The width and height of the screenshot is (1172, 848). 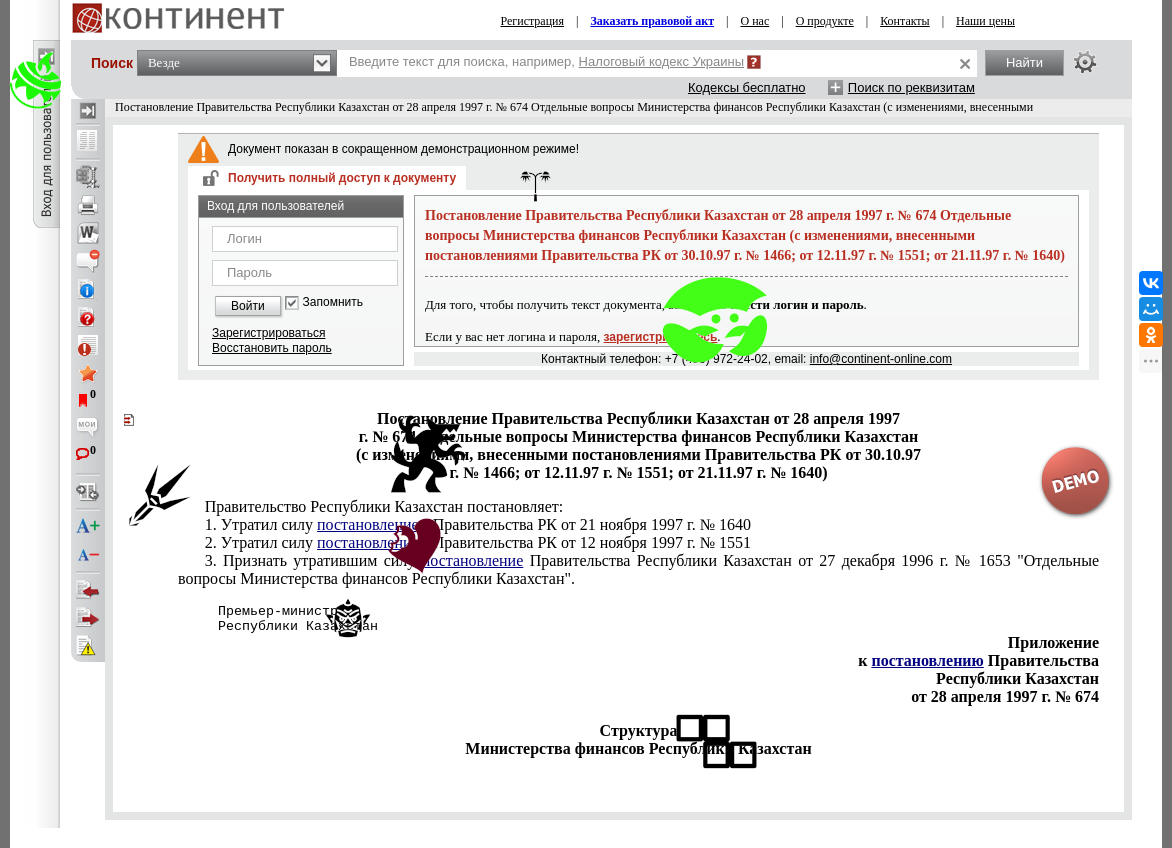 I want to click on select orc character or race, so click(x=348, y=618).